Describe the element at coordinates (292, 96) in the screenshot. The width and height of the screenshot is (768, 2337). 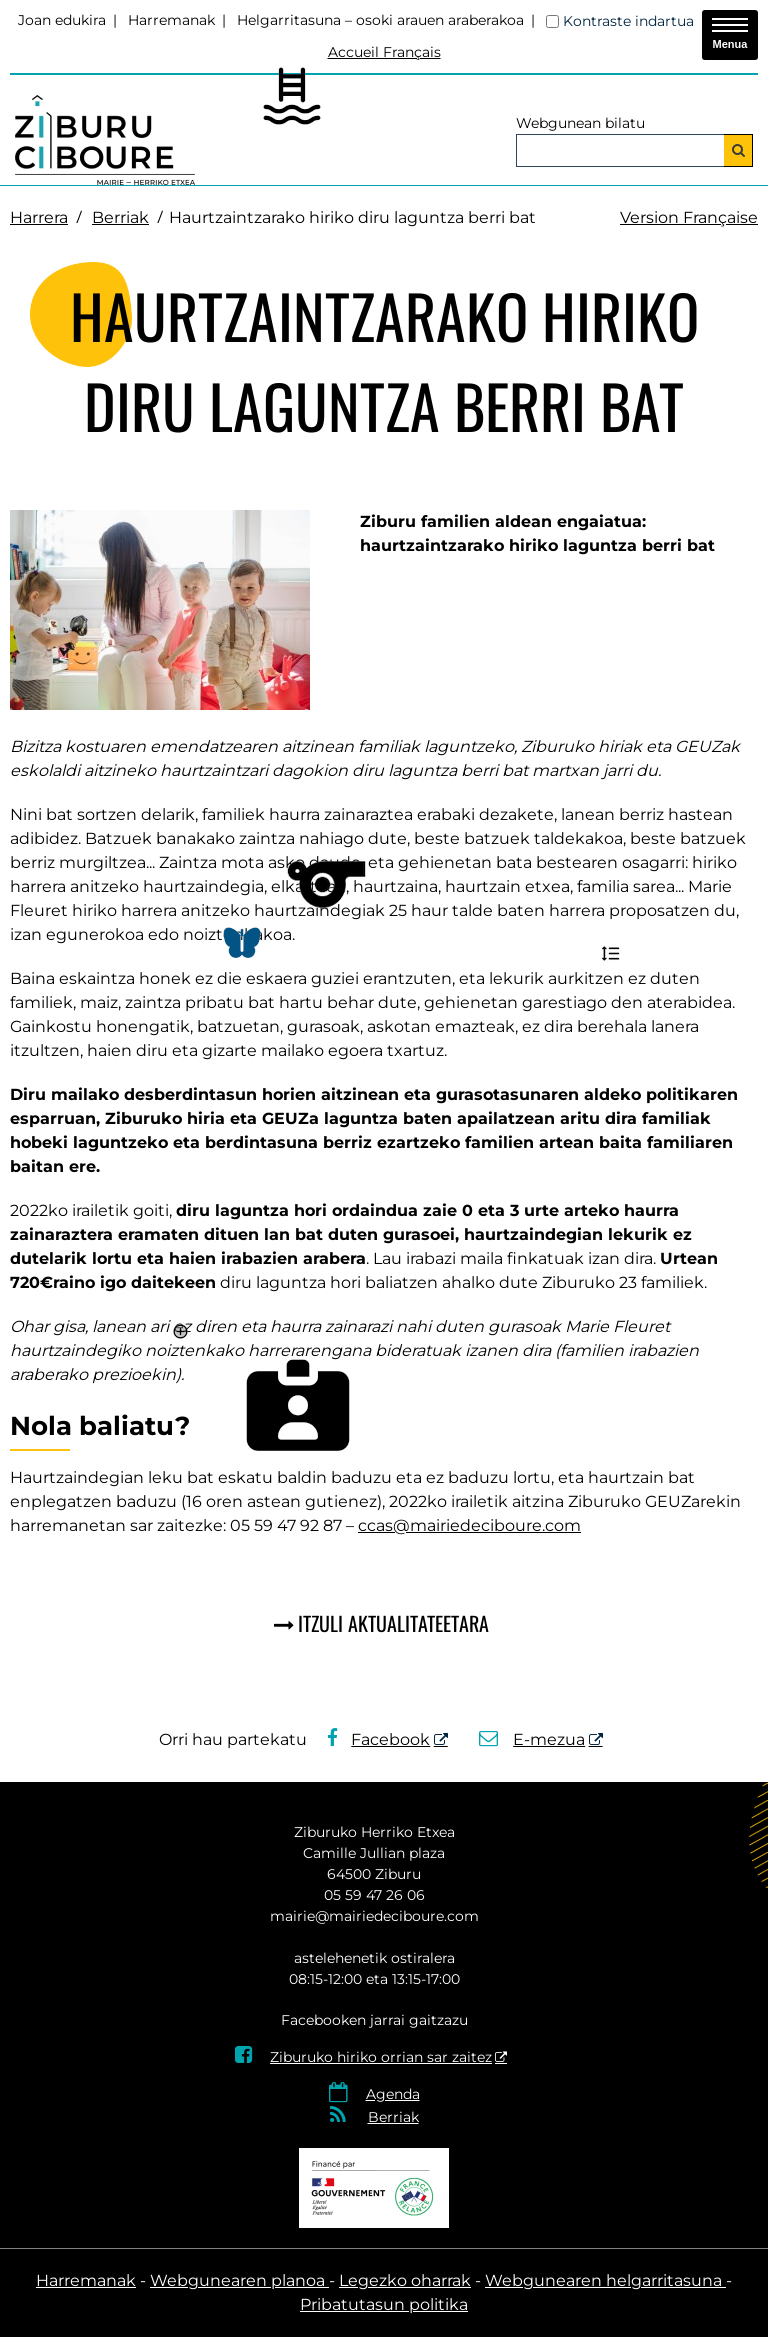
I see `indicates swimming pool amenity available` at that location.